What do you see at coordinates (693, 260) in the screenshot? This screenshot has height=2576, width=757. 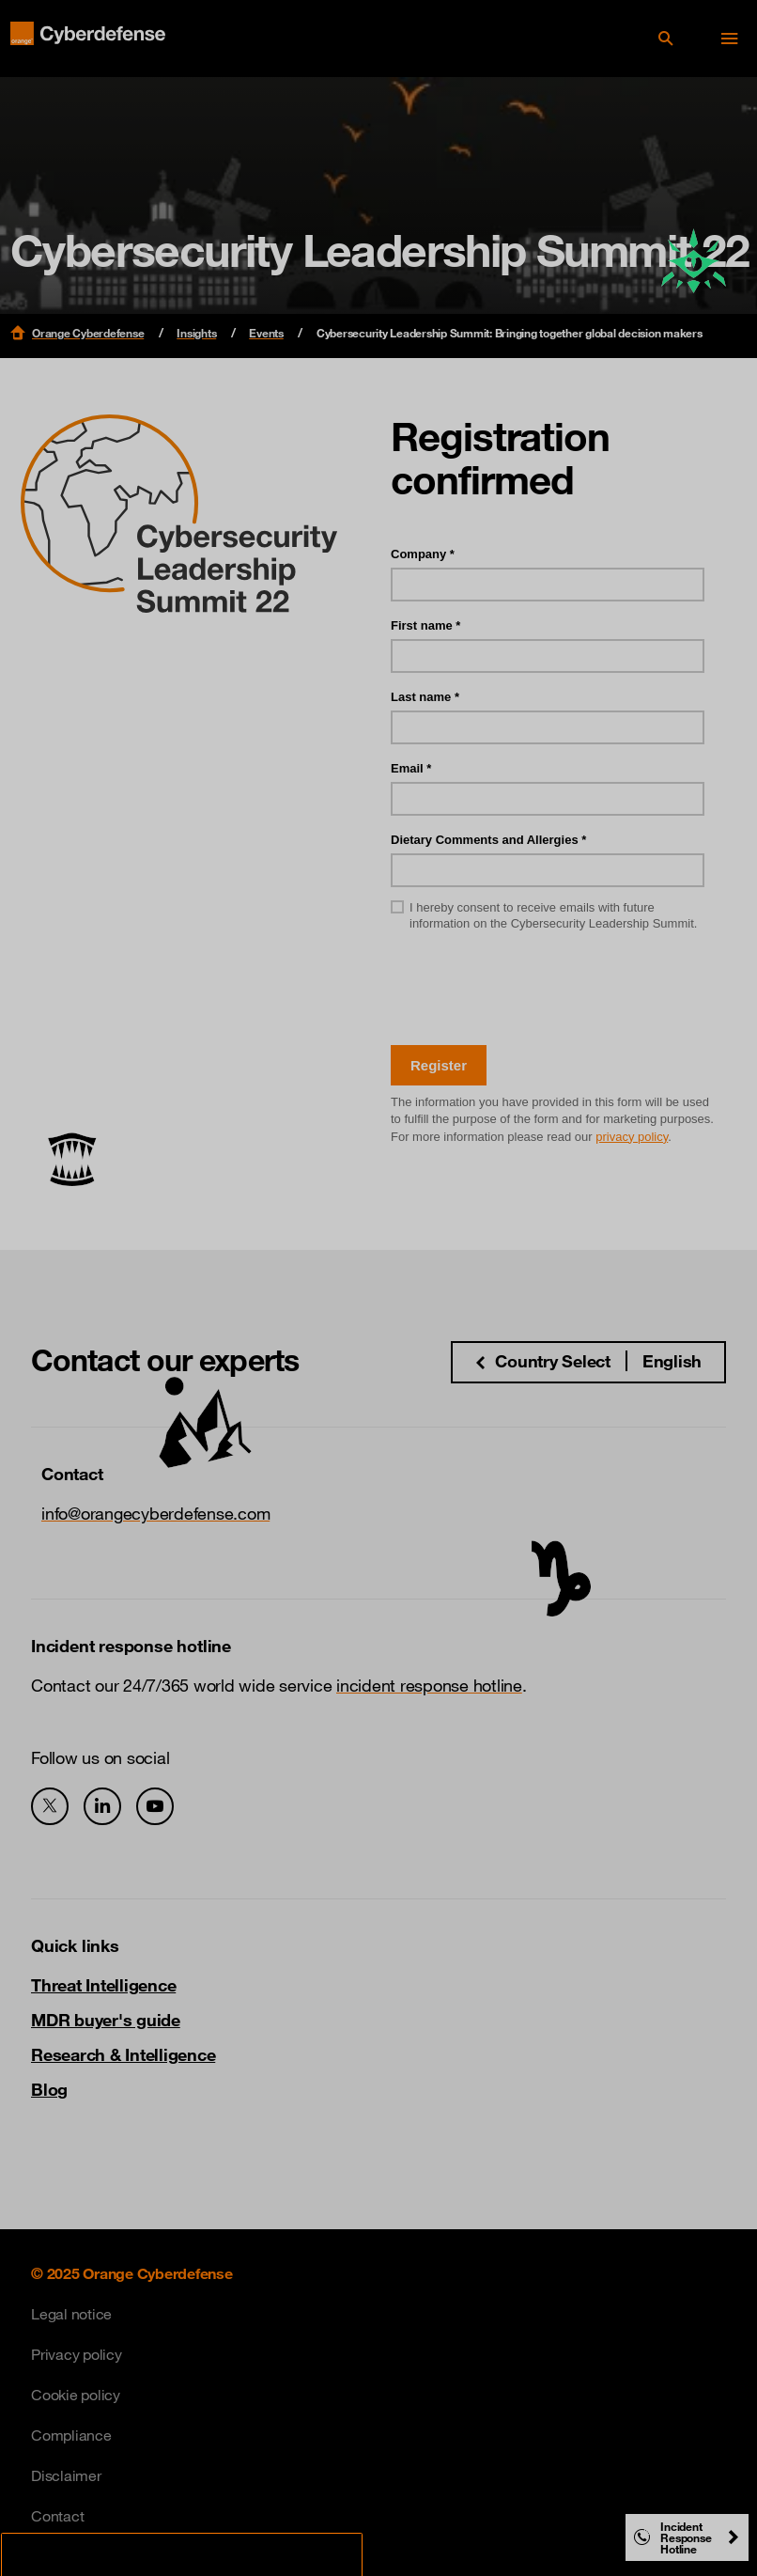 I see `select warlock or sorcerer character class` at bounding box center [693, 260].